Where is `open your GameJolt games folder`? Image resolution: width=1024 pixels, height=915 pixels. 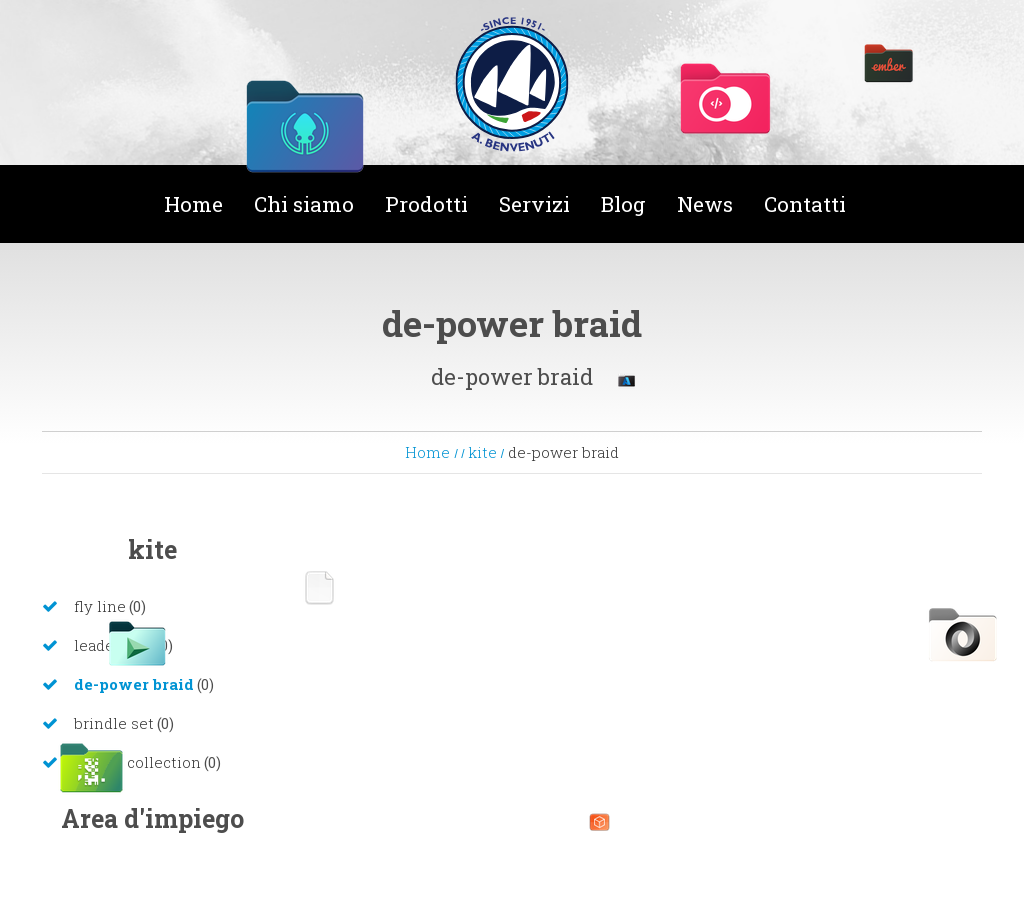
open your GameJolt games folder is located at coordinates (91, 769).